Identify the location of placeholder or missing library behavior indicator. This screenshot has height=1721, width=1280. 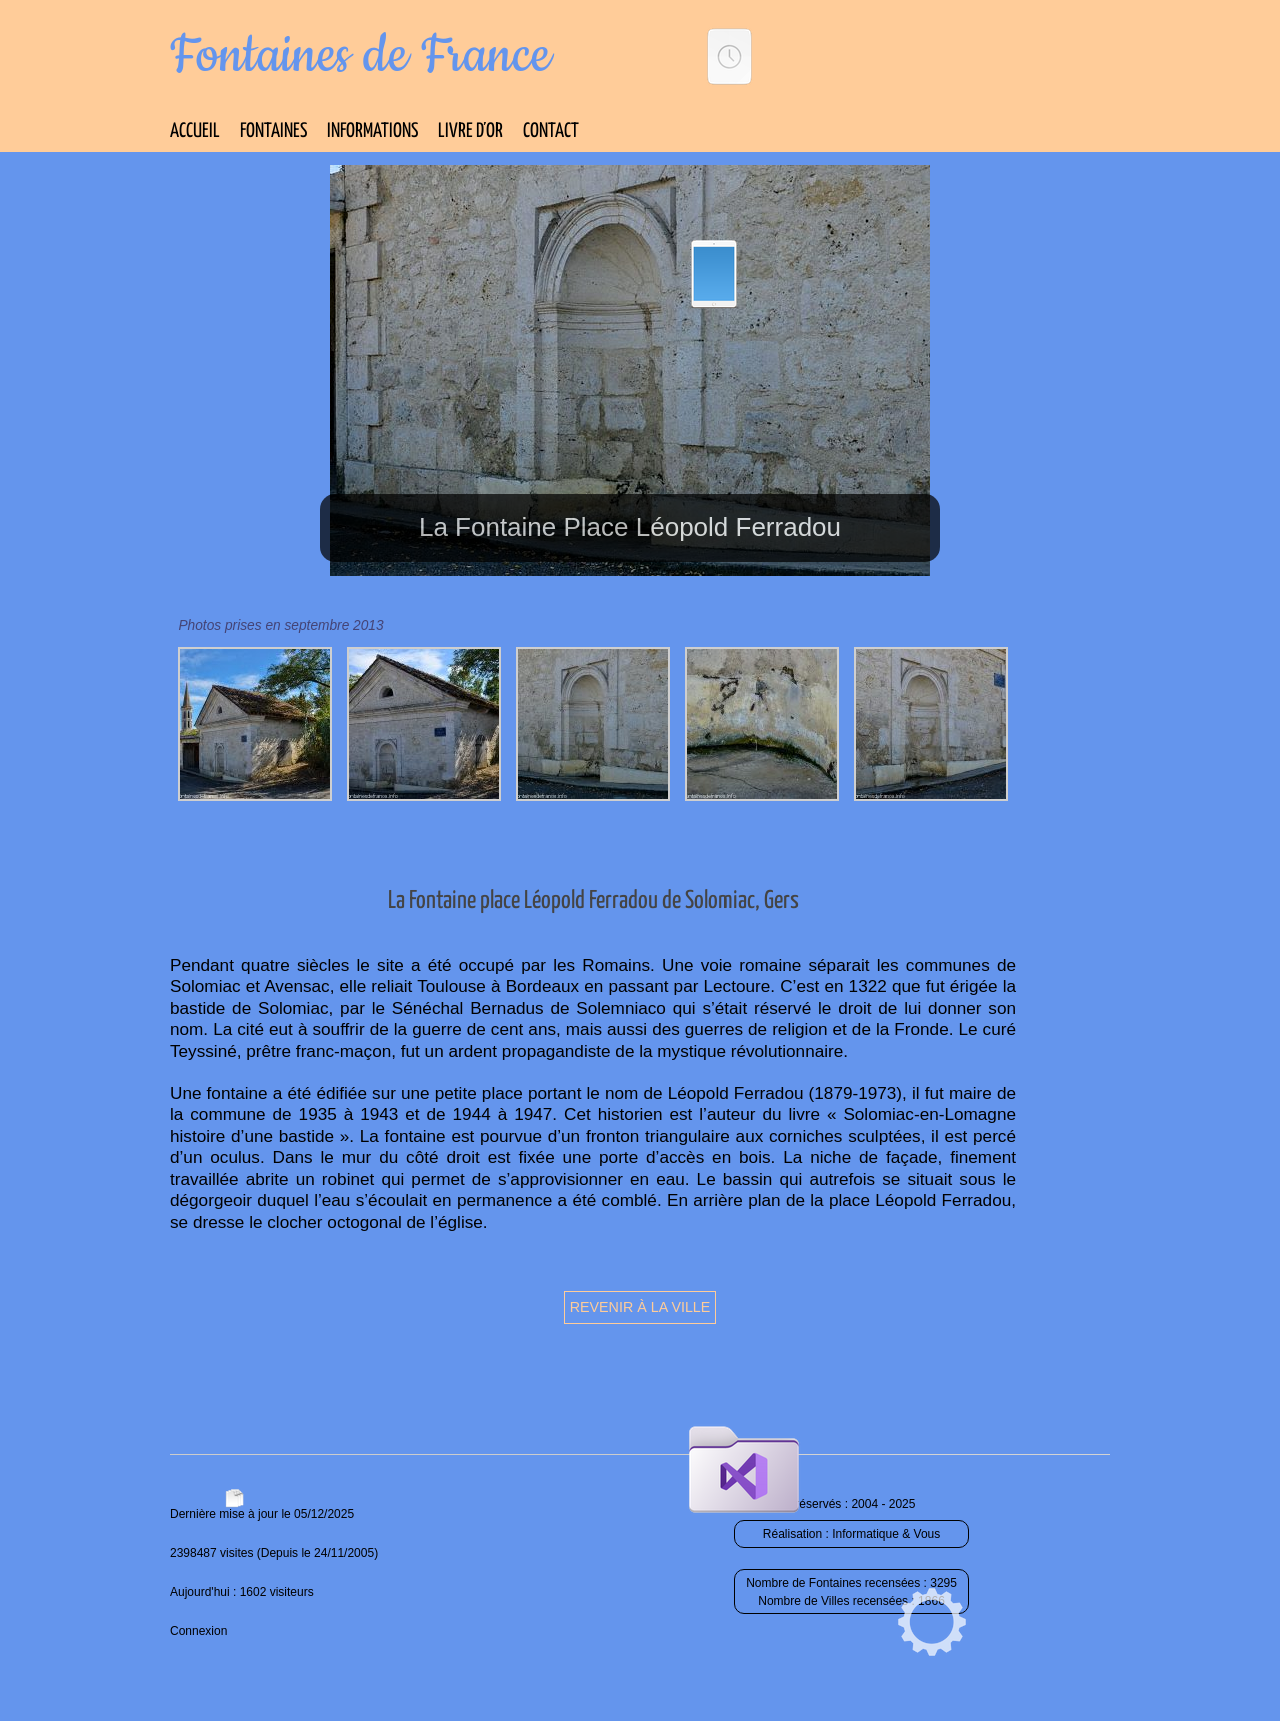
(932, 1622).